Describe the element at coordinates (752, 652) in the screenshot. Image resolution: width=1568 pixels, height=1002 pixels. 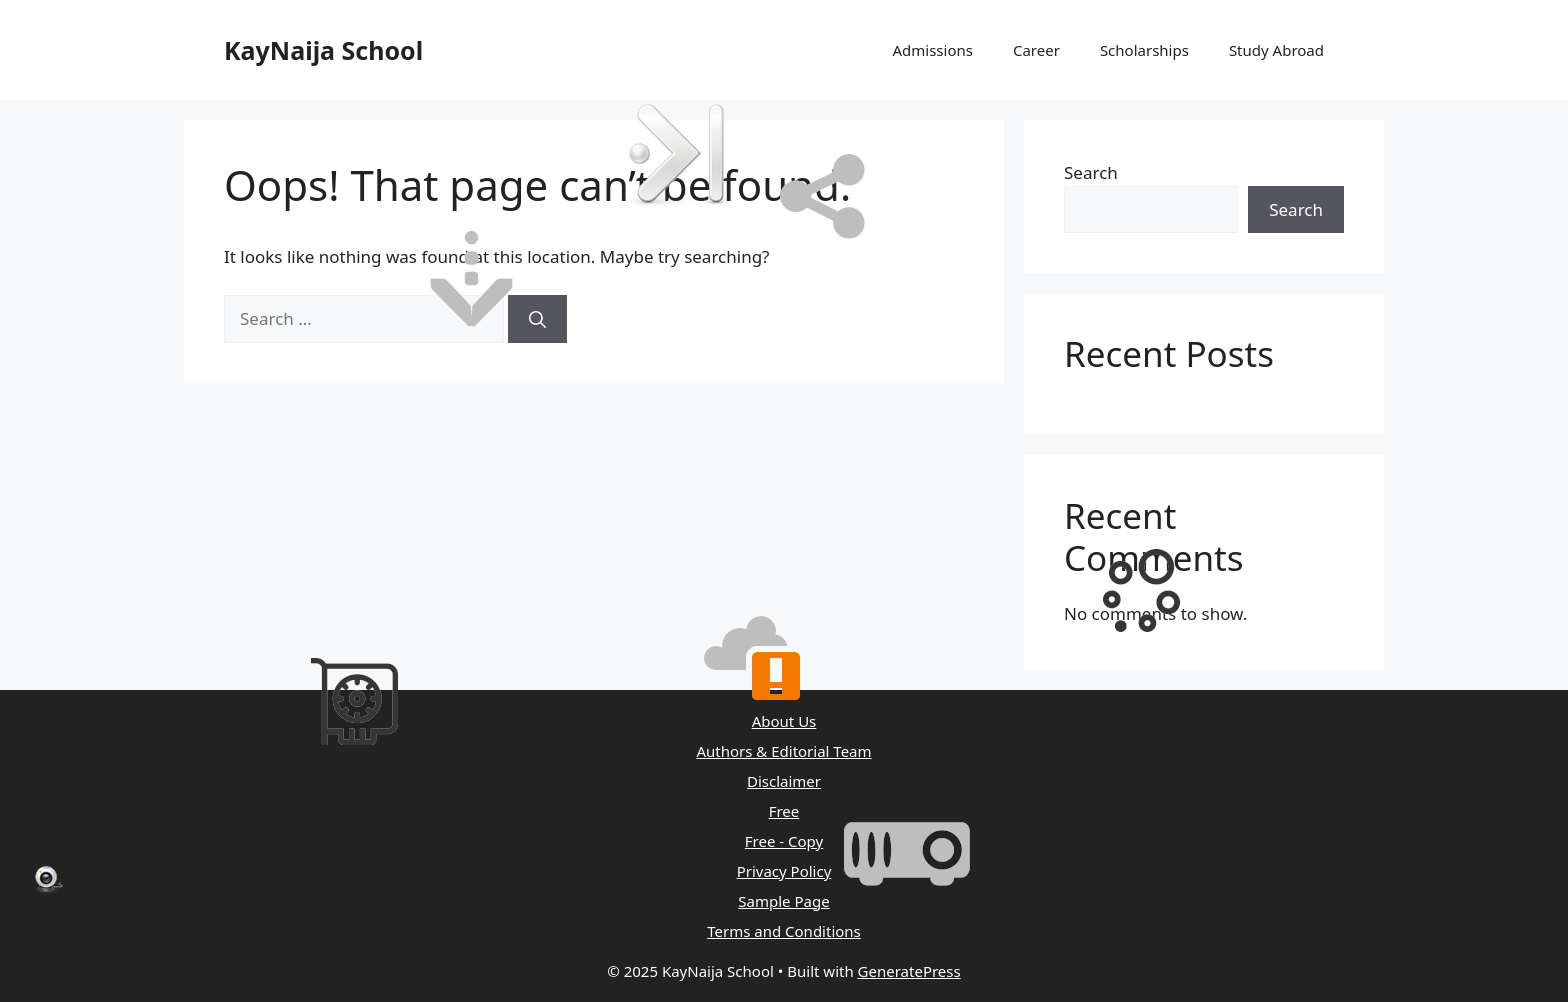
I see `indicates a severe weather alert or warning` at that location.